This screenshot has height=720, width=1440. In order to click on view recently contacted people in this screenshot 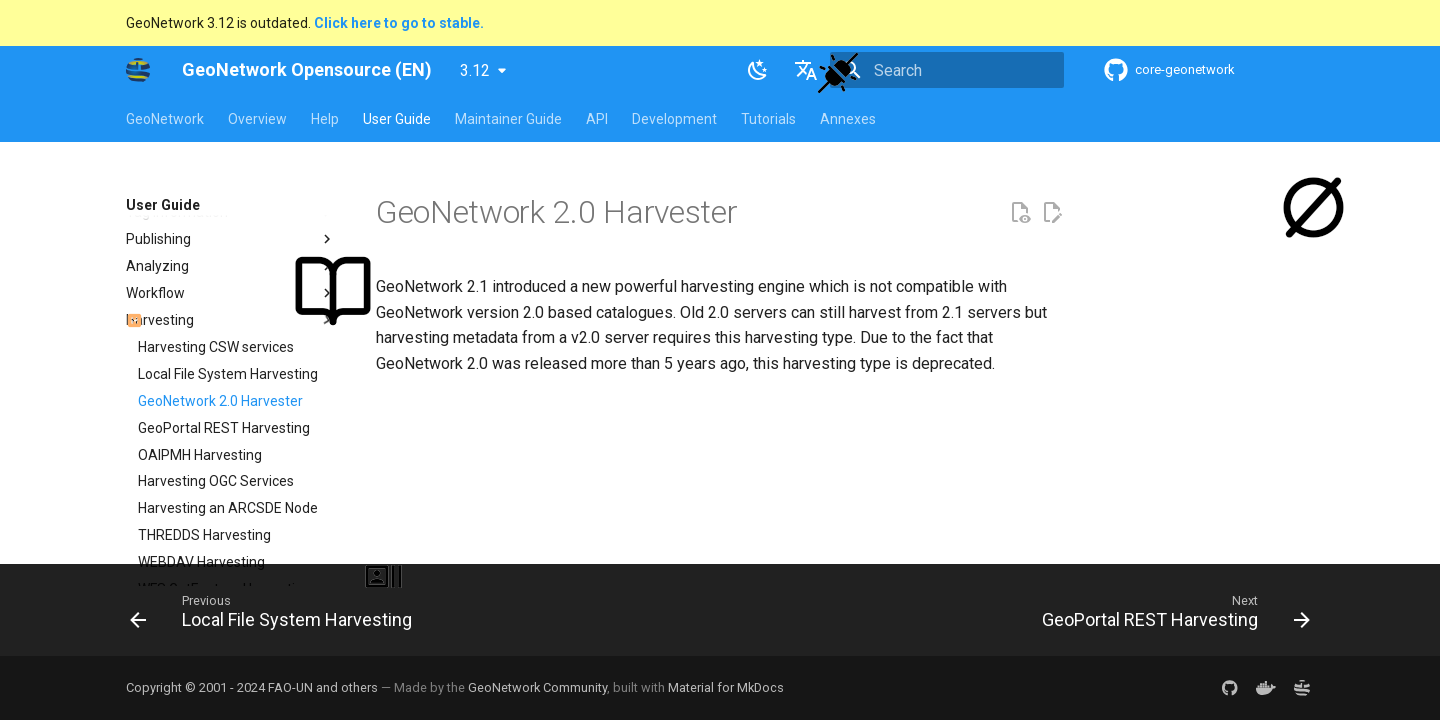, I will do `click(383, 576)`.